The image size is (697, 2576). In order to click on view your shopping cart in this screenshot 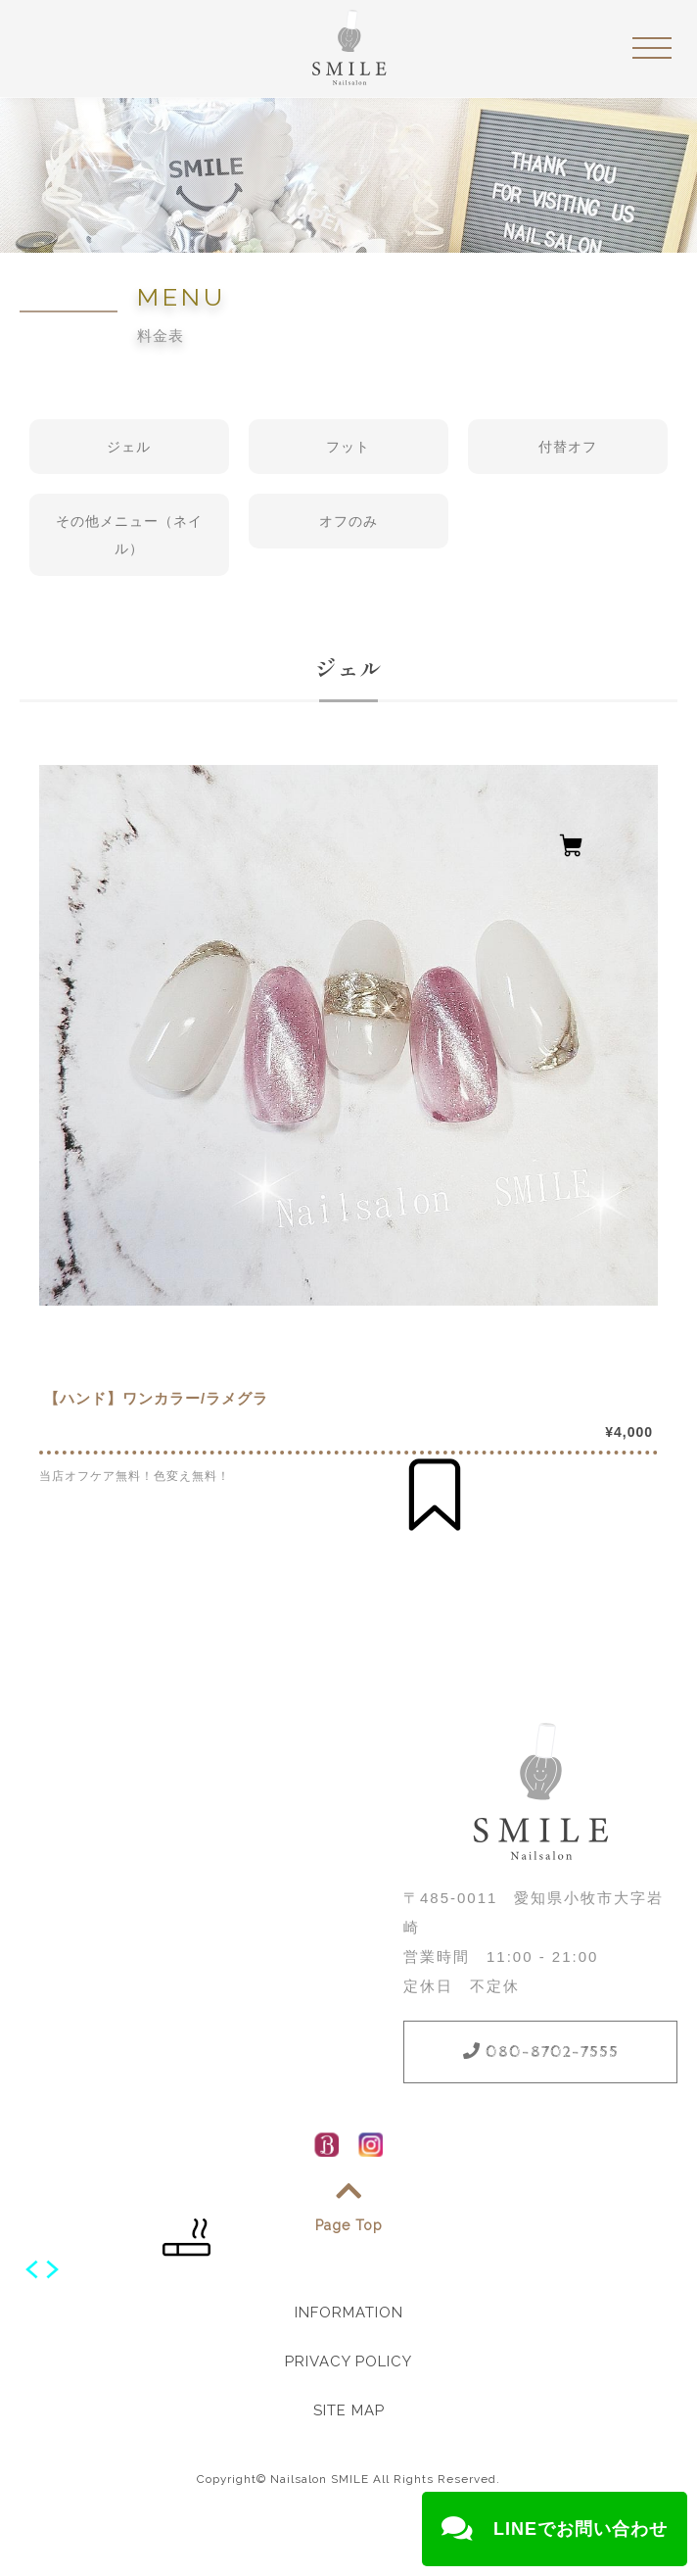, I will do `click(571, 845)`.